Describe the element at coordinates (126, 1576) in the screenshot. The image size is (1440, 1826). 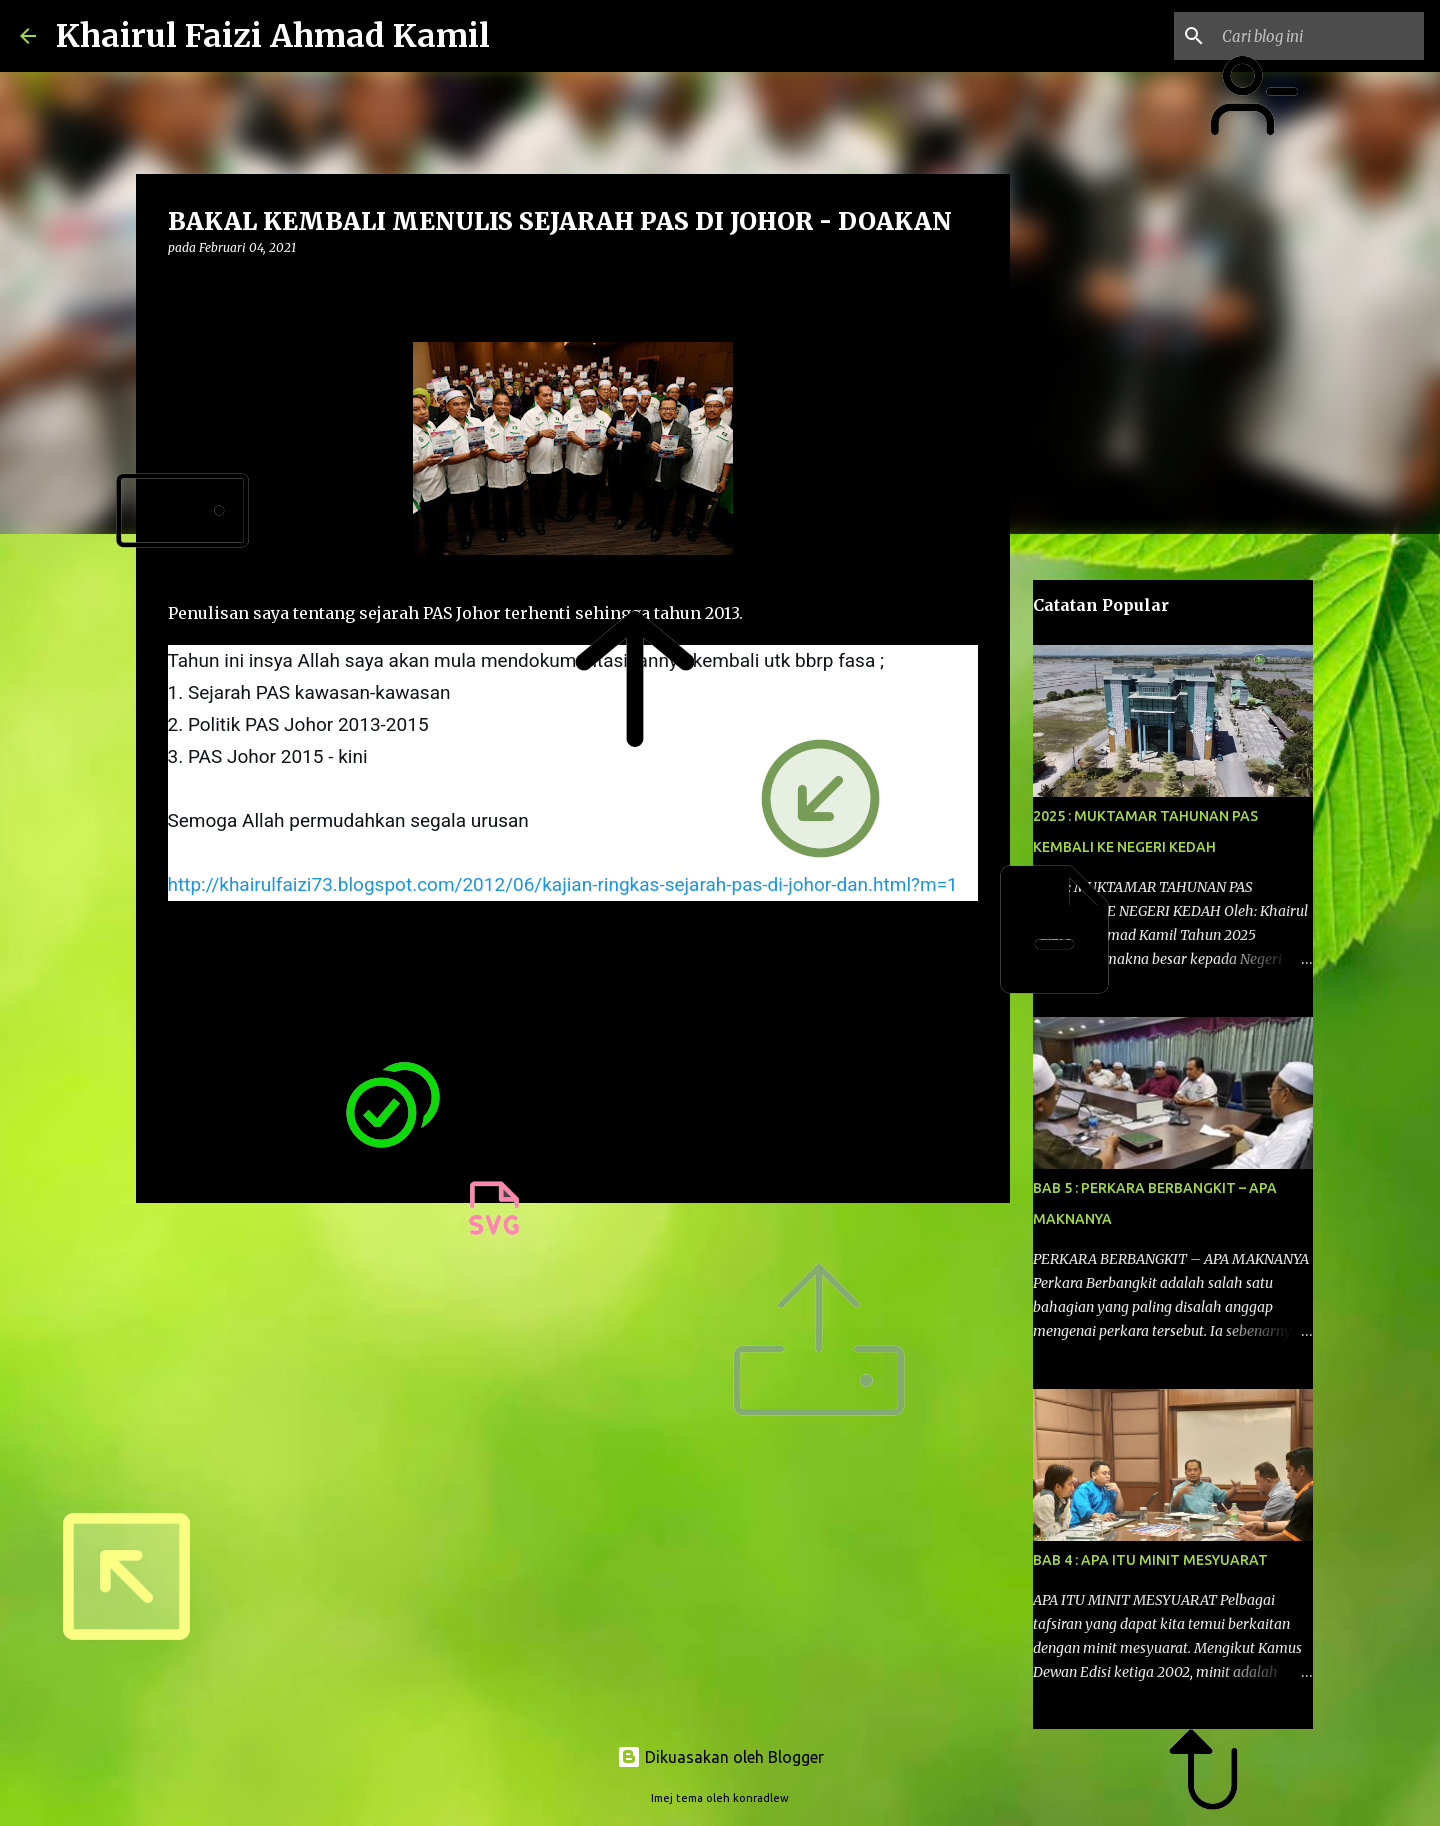
I see `navigate to the top-left or home position` at that location.